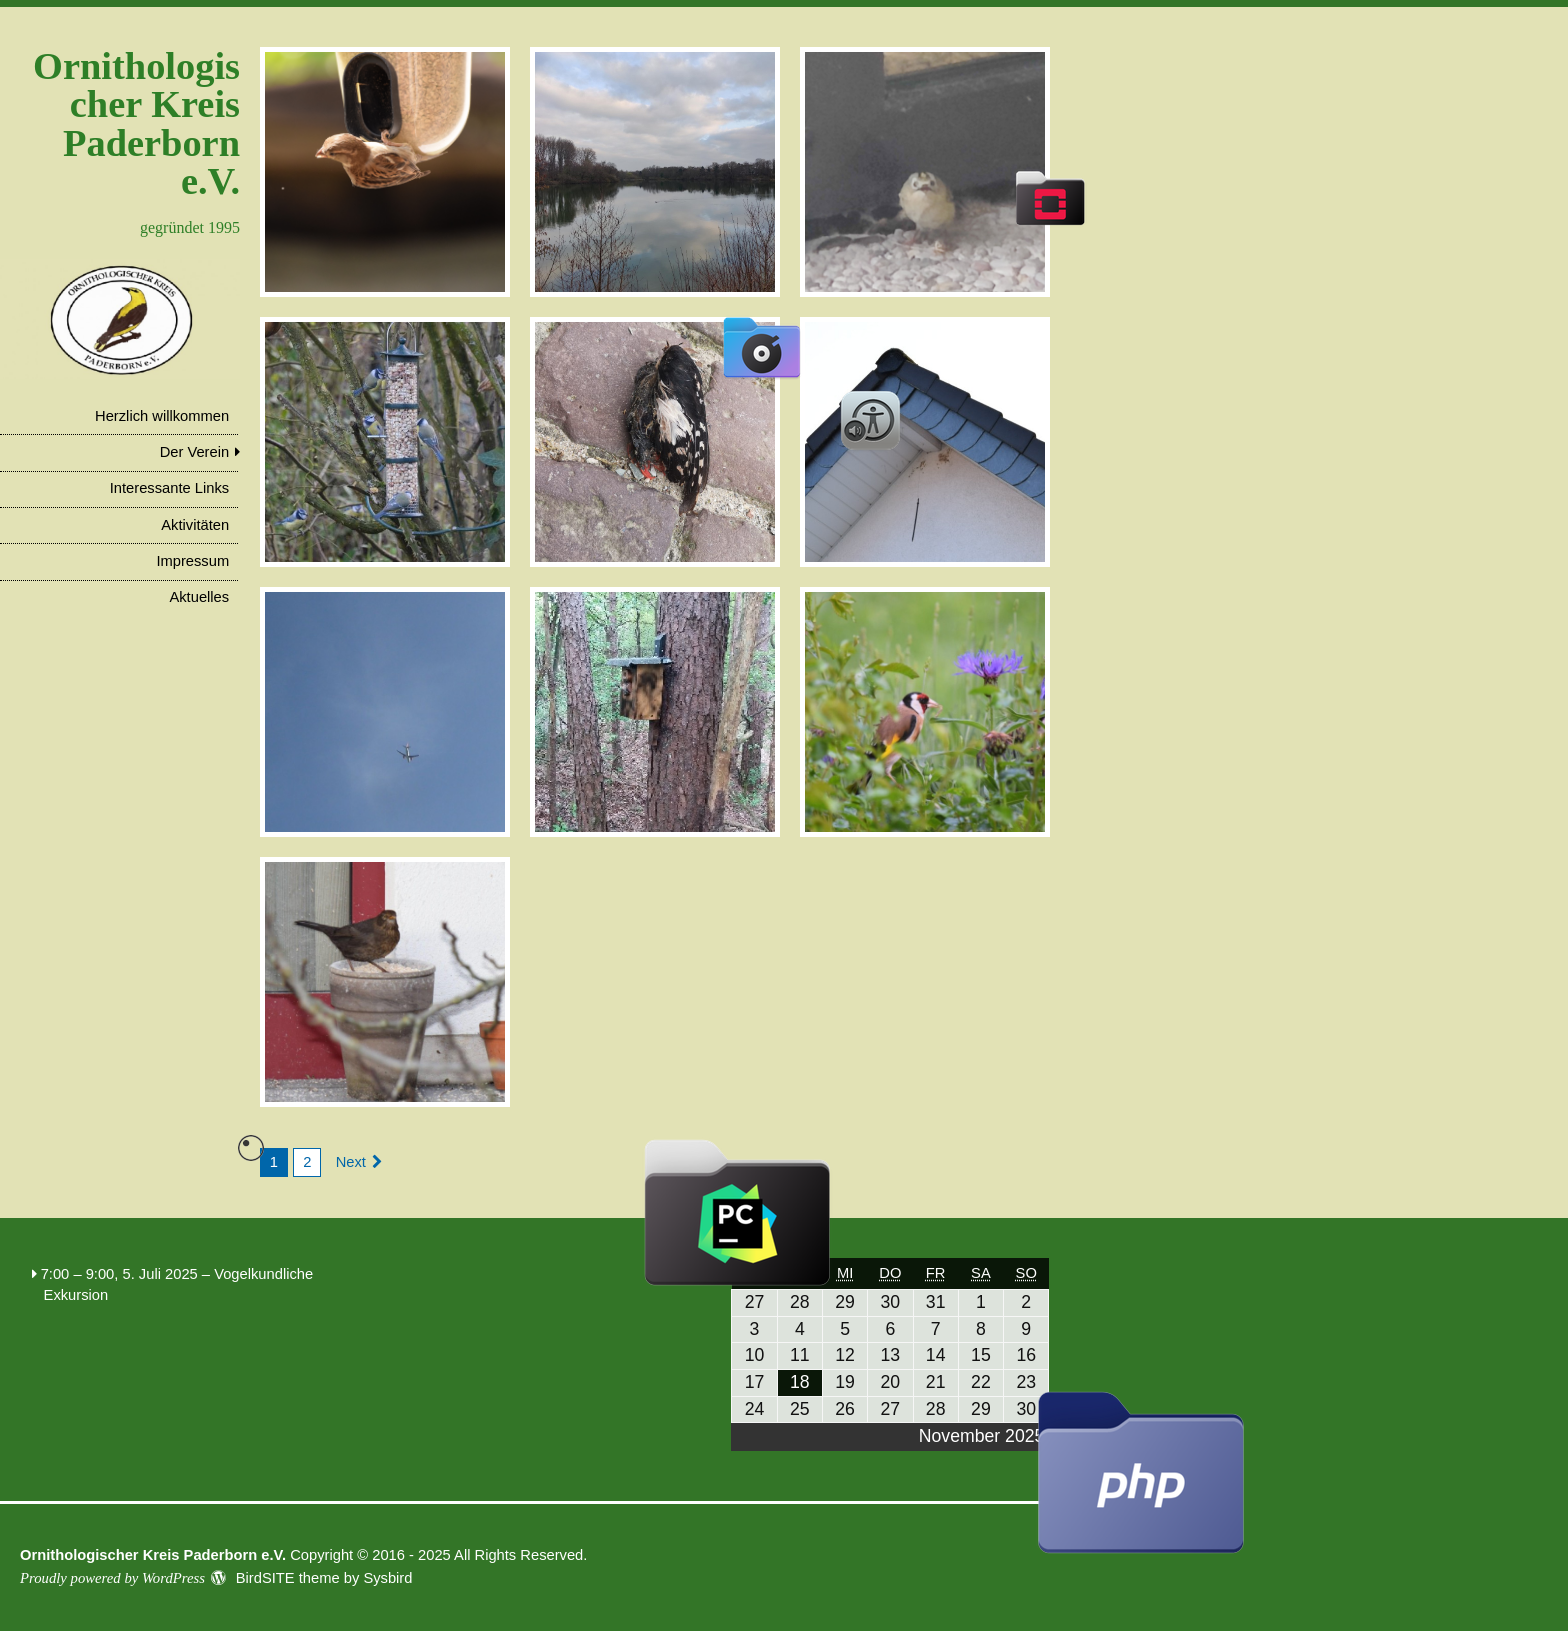 The width and height of the screenshot is (1568, 1631). What do you see at coordinates (870, 420) in the screenshot?
I see `open voiceover accessibility settings` at bounding box center [870, 420].